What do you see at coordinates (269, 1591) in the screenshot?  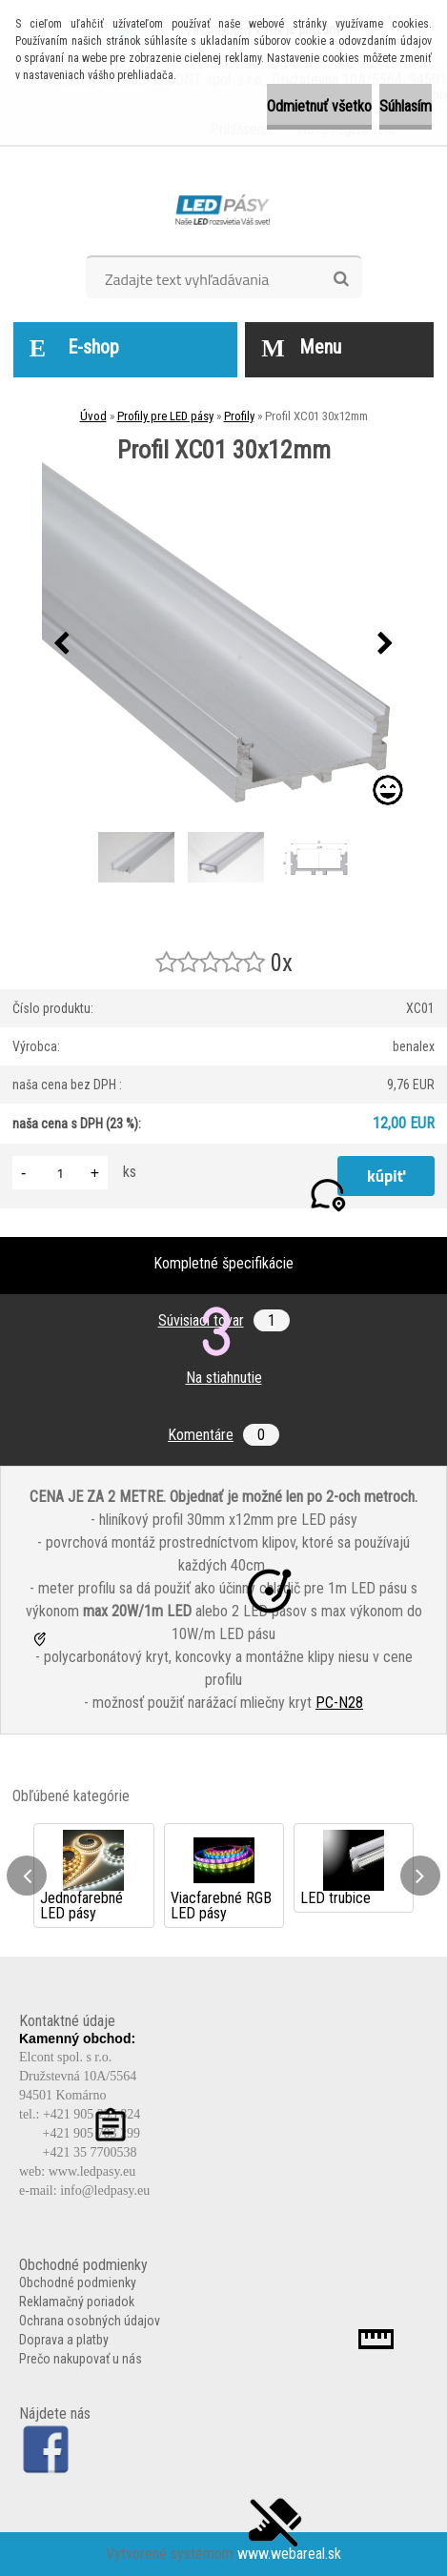 I see `access music or audio library` at bounding box center [269, 1591].